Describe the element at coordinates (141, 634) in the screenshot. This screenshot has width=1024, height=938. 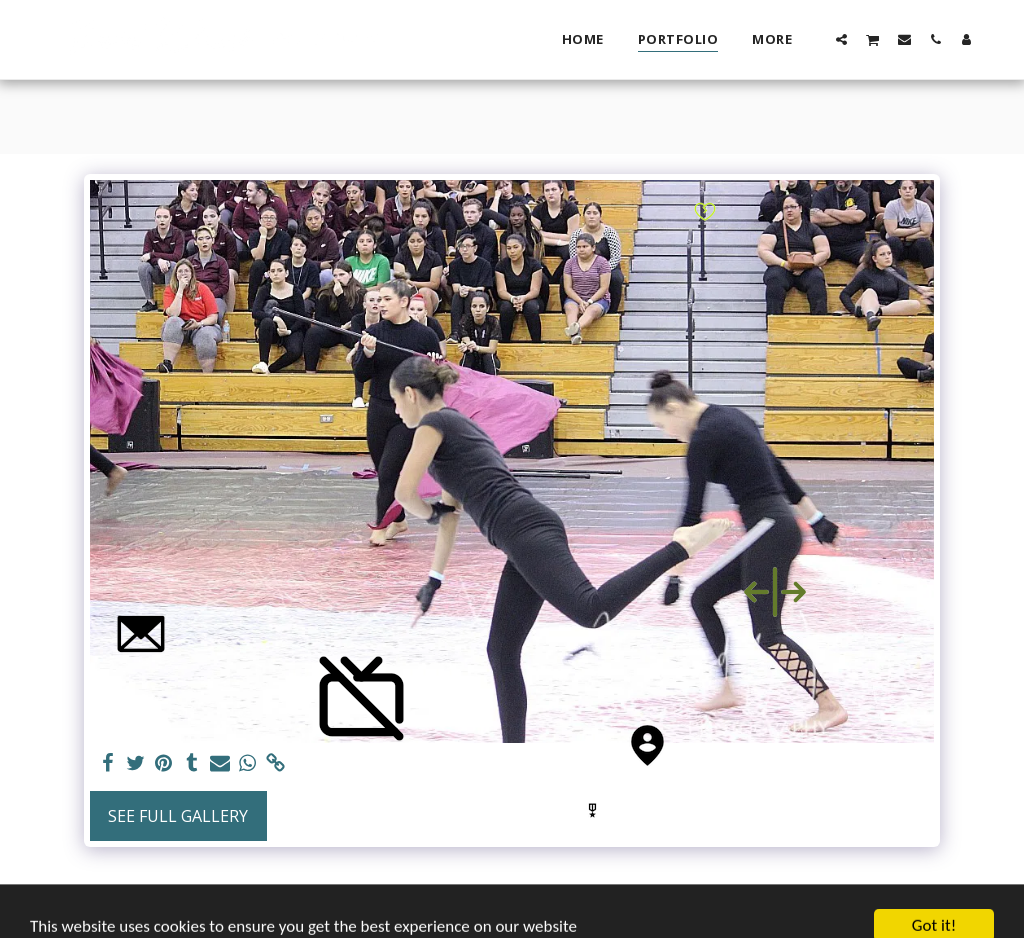
I see `access your email inbox` at that location.